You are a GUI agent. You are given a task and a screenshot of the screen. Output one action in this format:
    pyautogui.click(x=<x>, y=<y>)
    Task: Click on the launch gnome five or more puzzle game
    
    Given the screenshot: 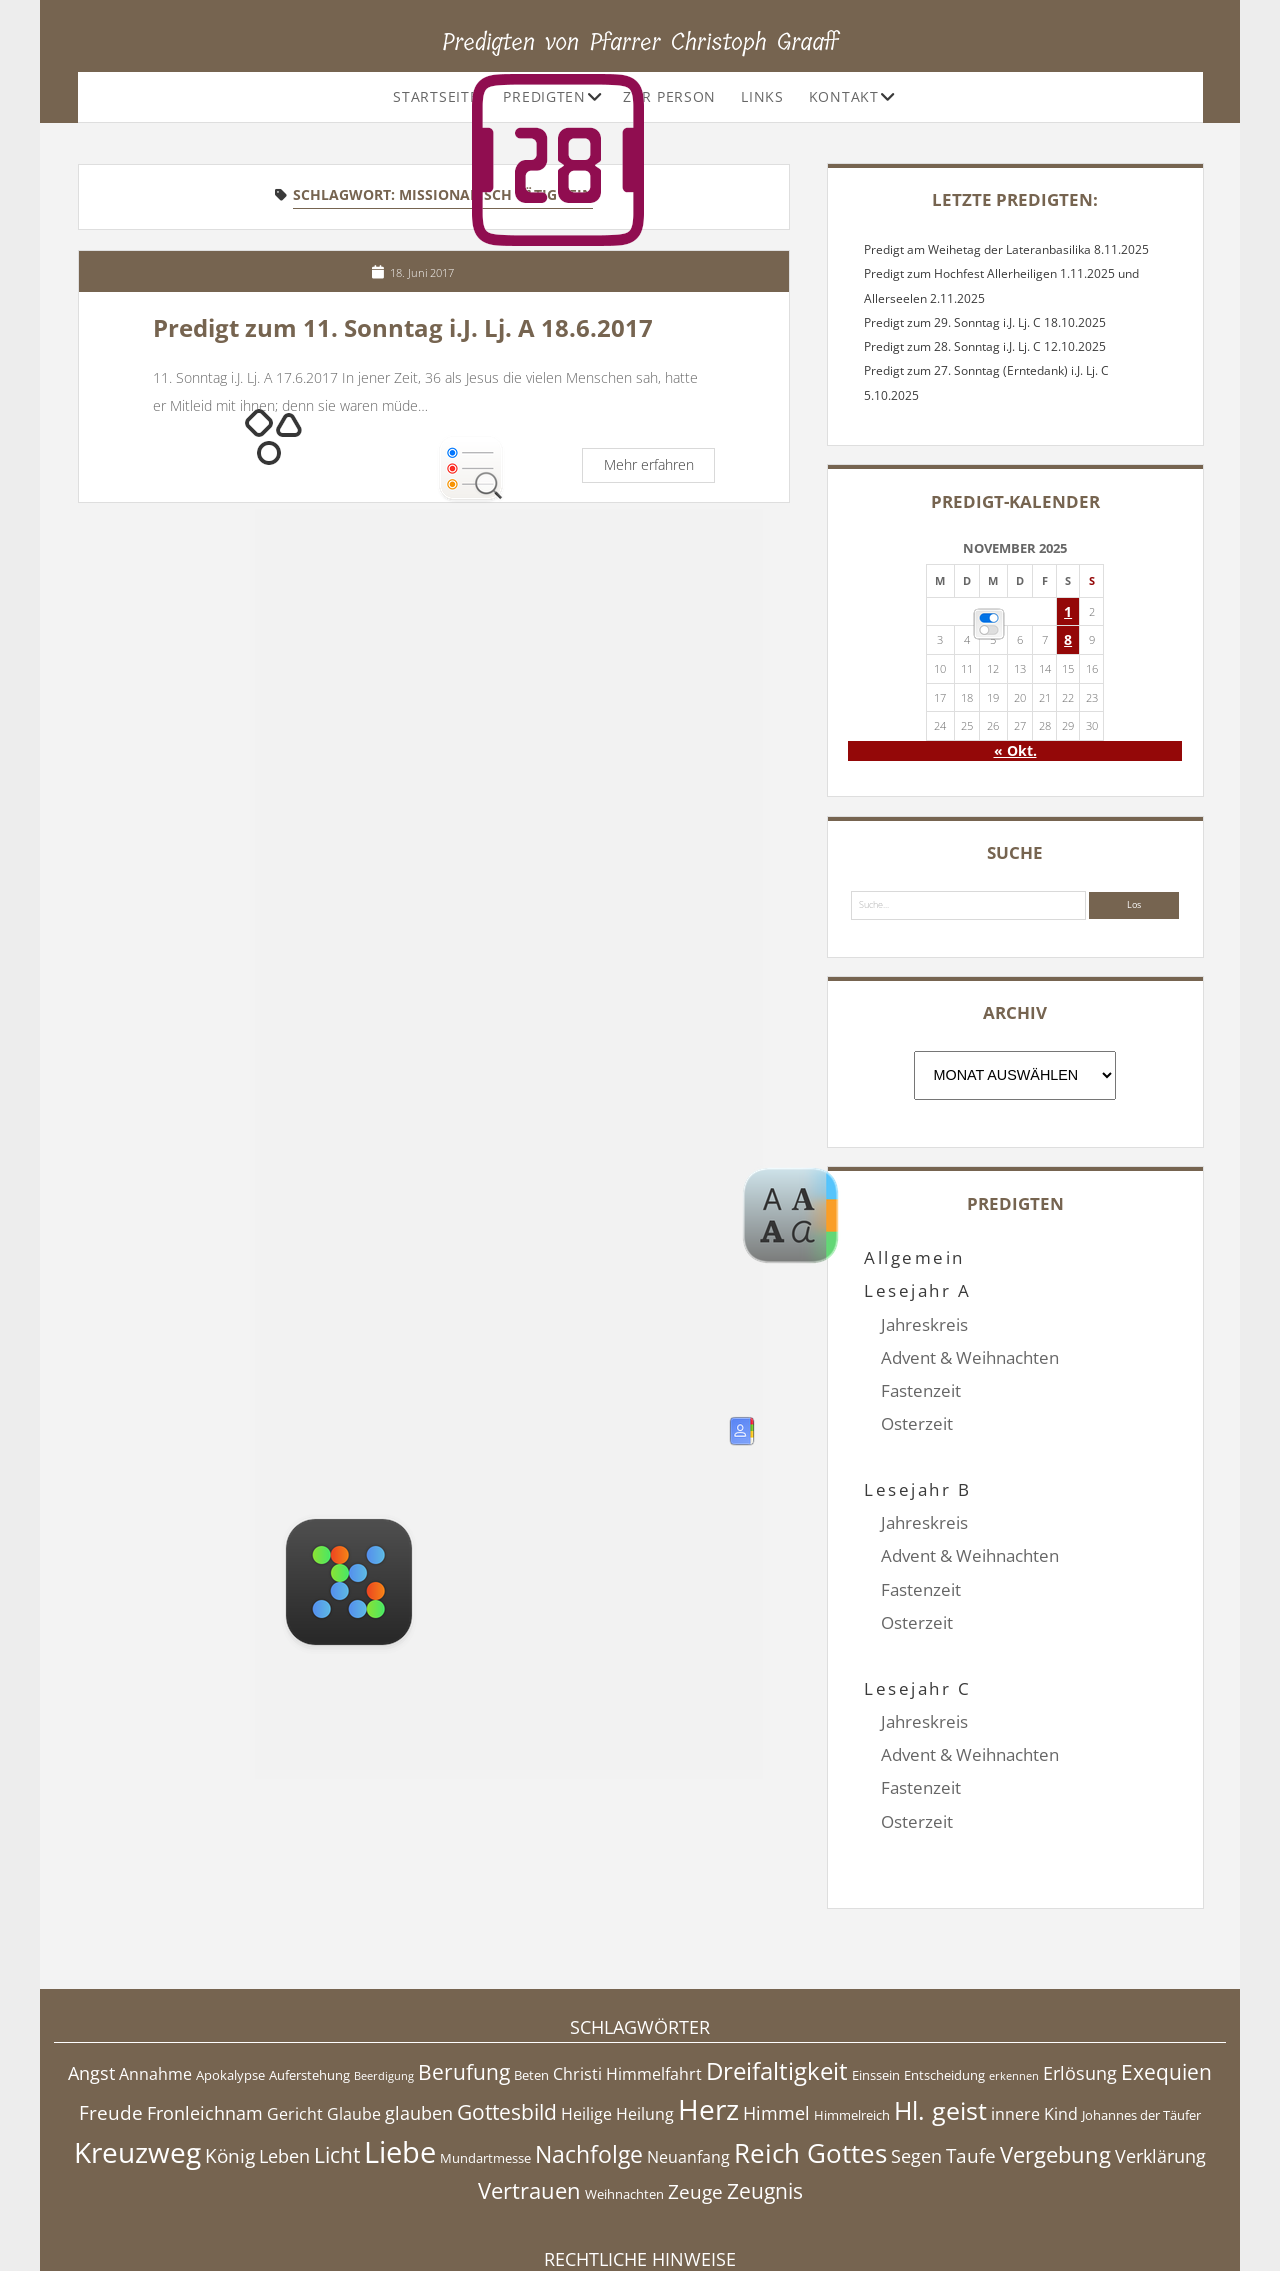 What is the action you would take?
    pyautogui.click(x=349, y=1582)
    